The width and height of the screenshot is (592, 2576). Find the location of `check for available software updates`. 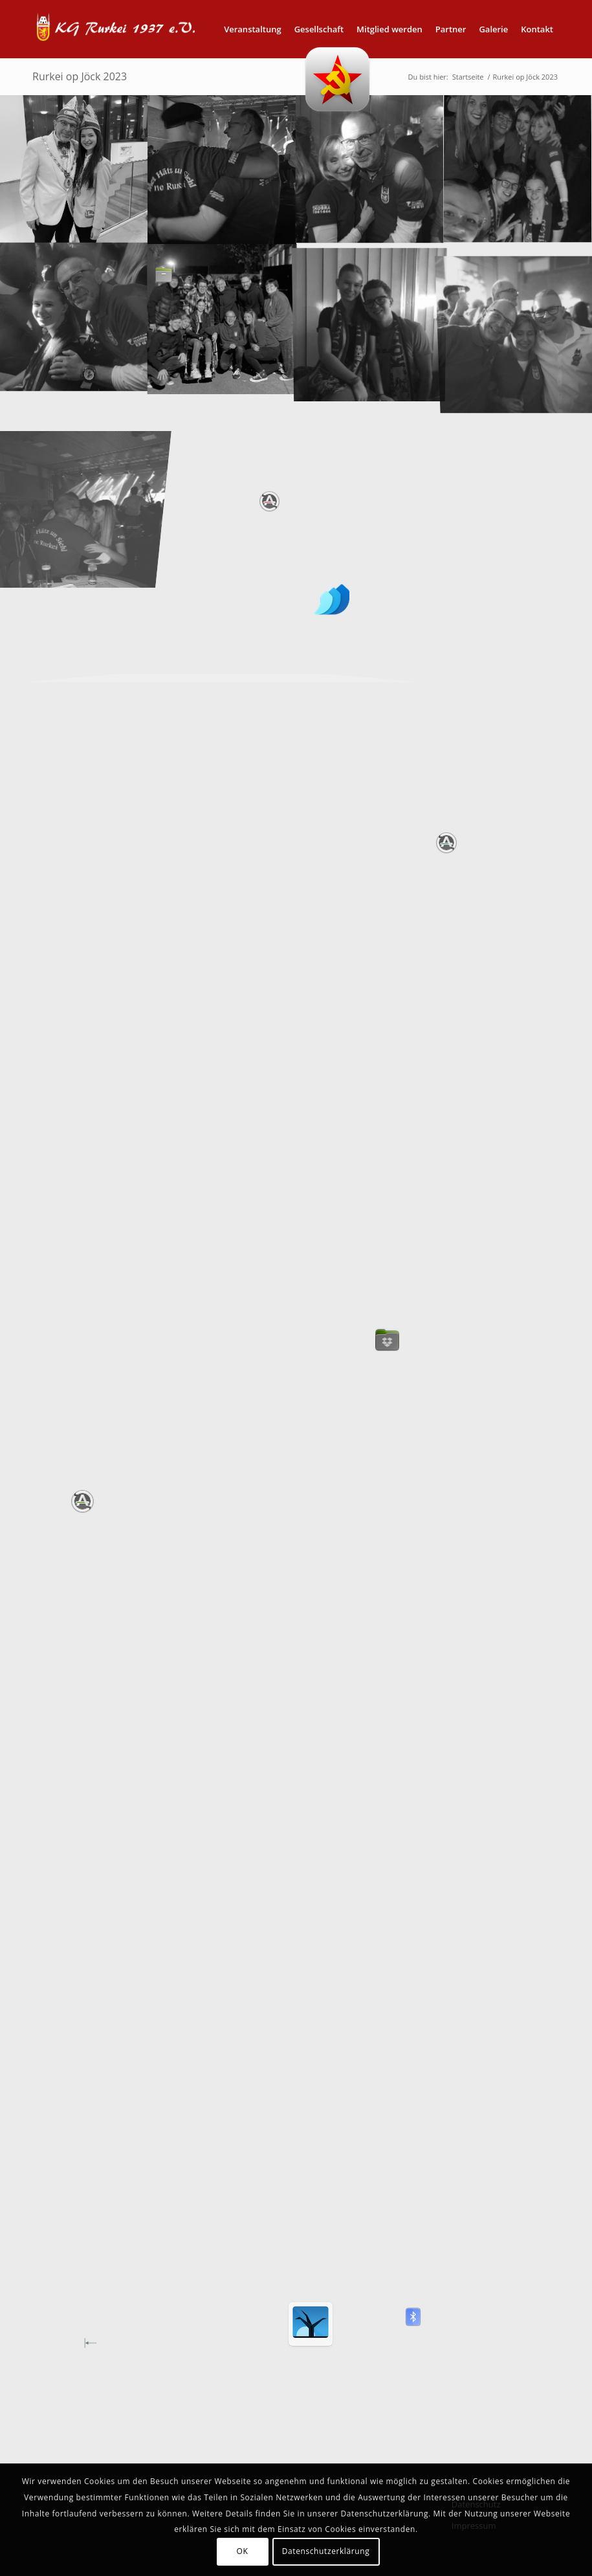

check for available software updates is located at coordinates (446, 843).